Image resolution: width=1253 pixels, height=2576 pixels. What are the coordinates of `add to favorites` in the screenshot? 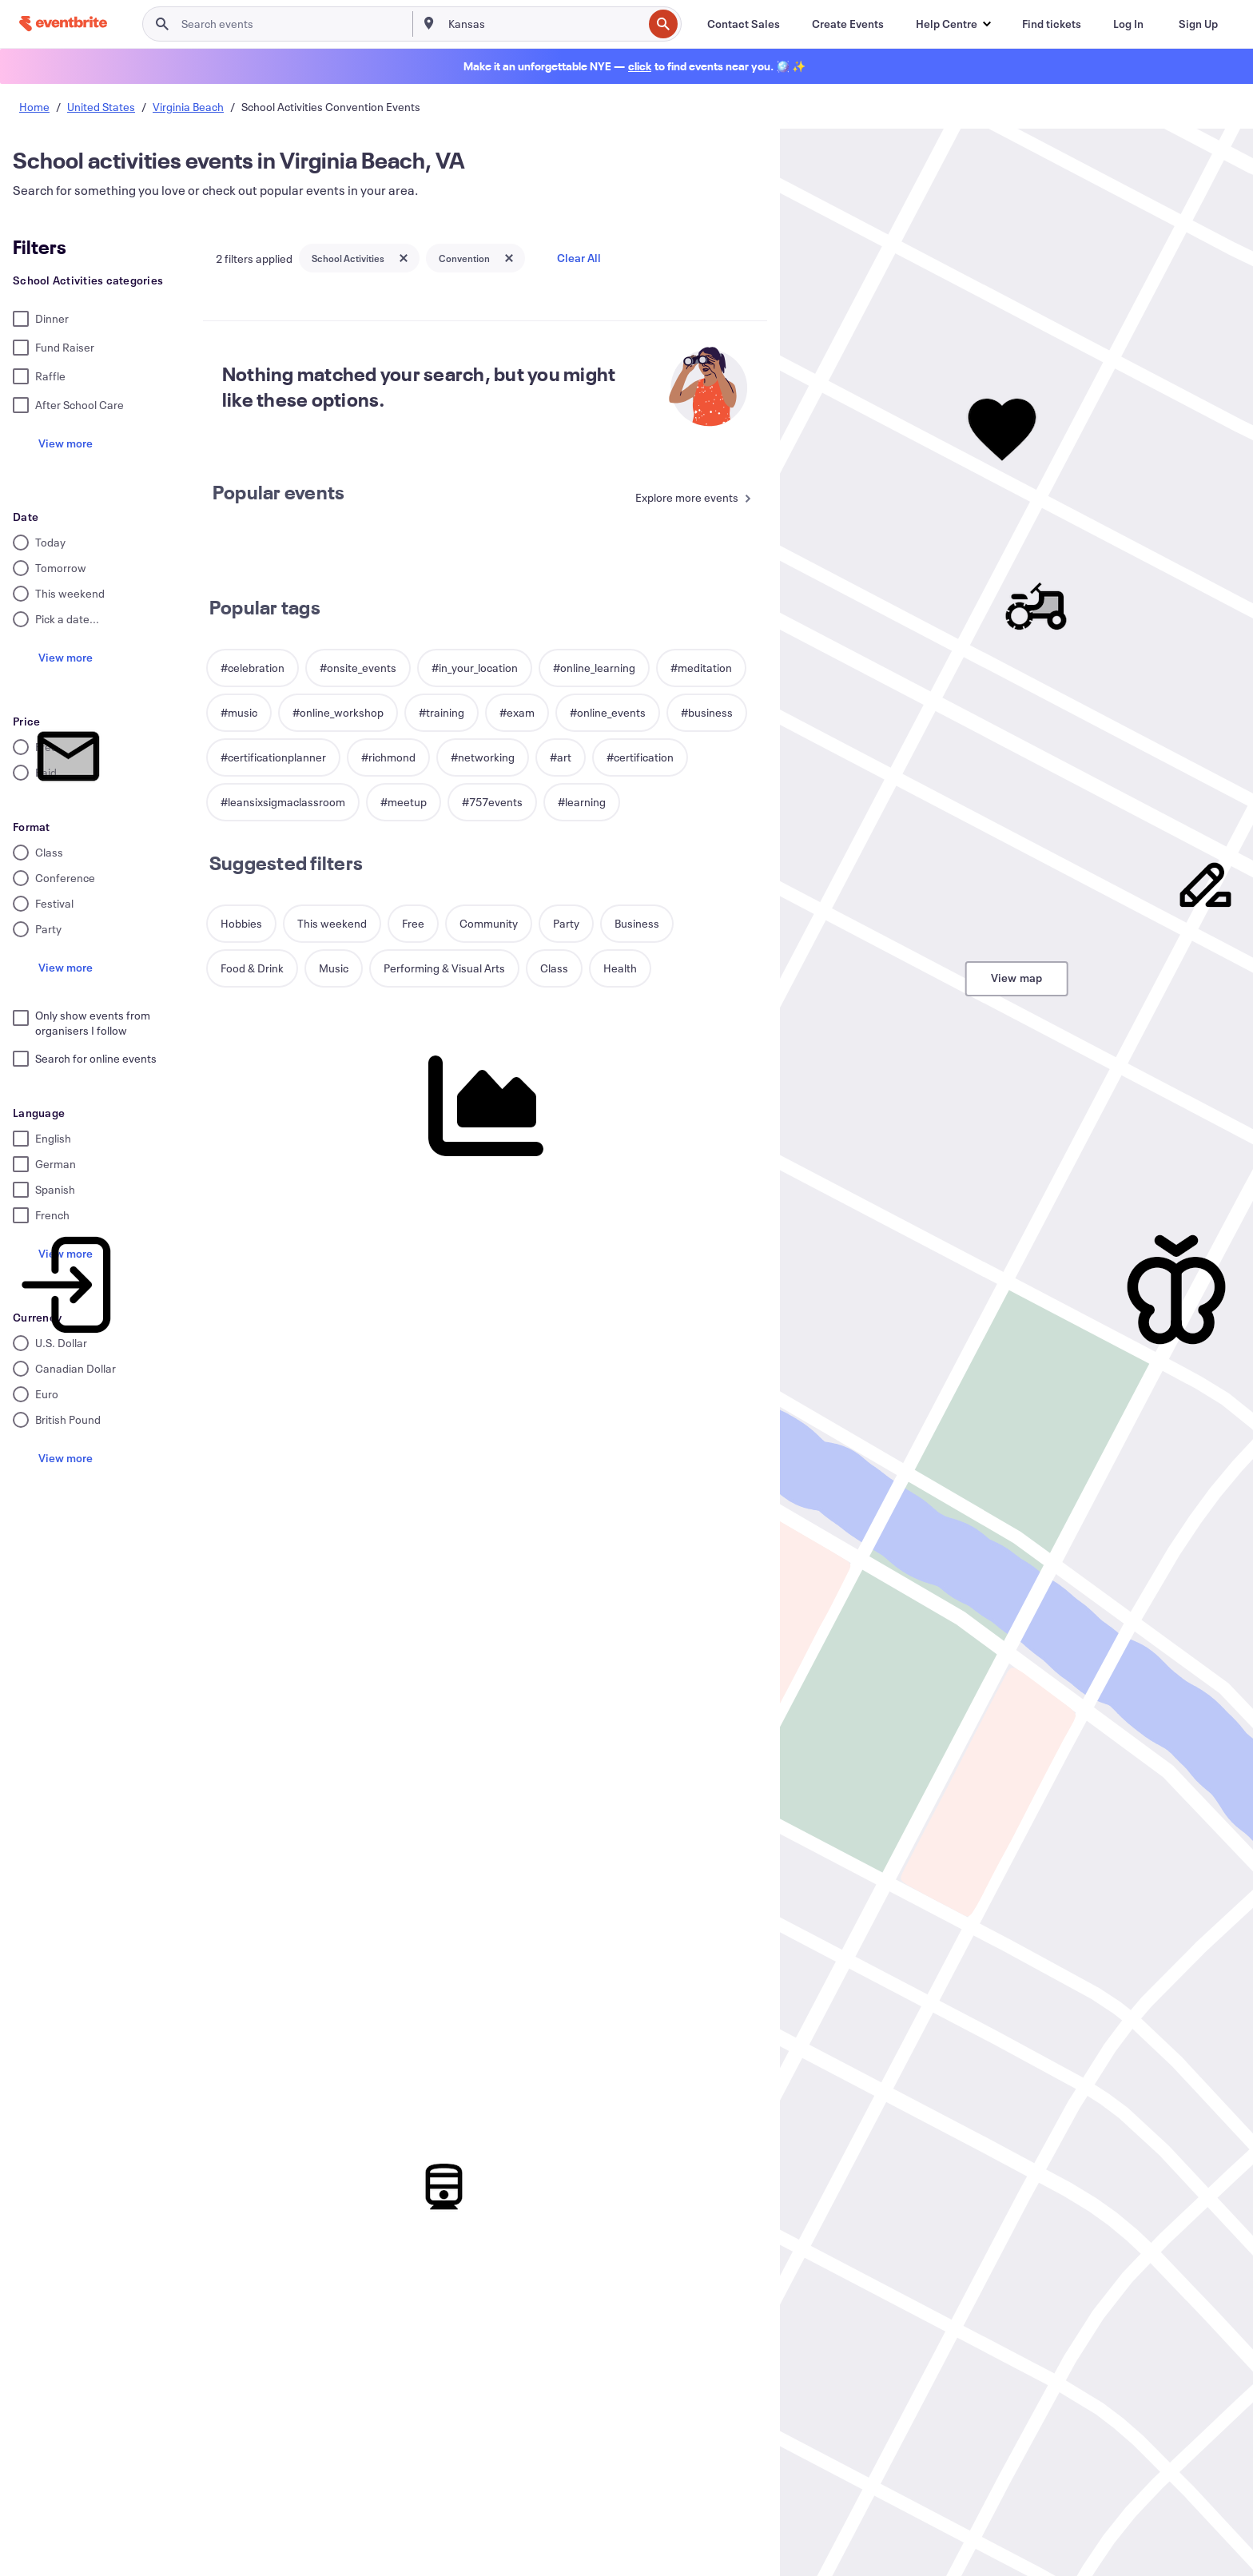 It's located at (1002, 429).